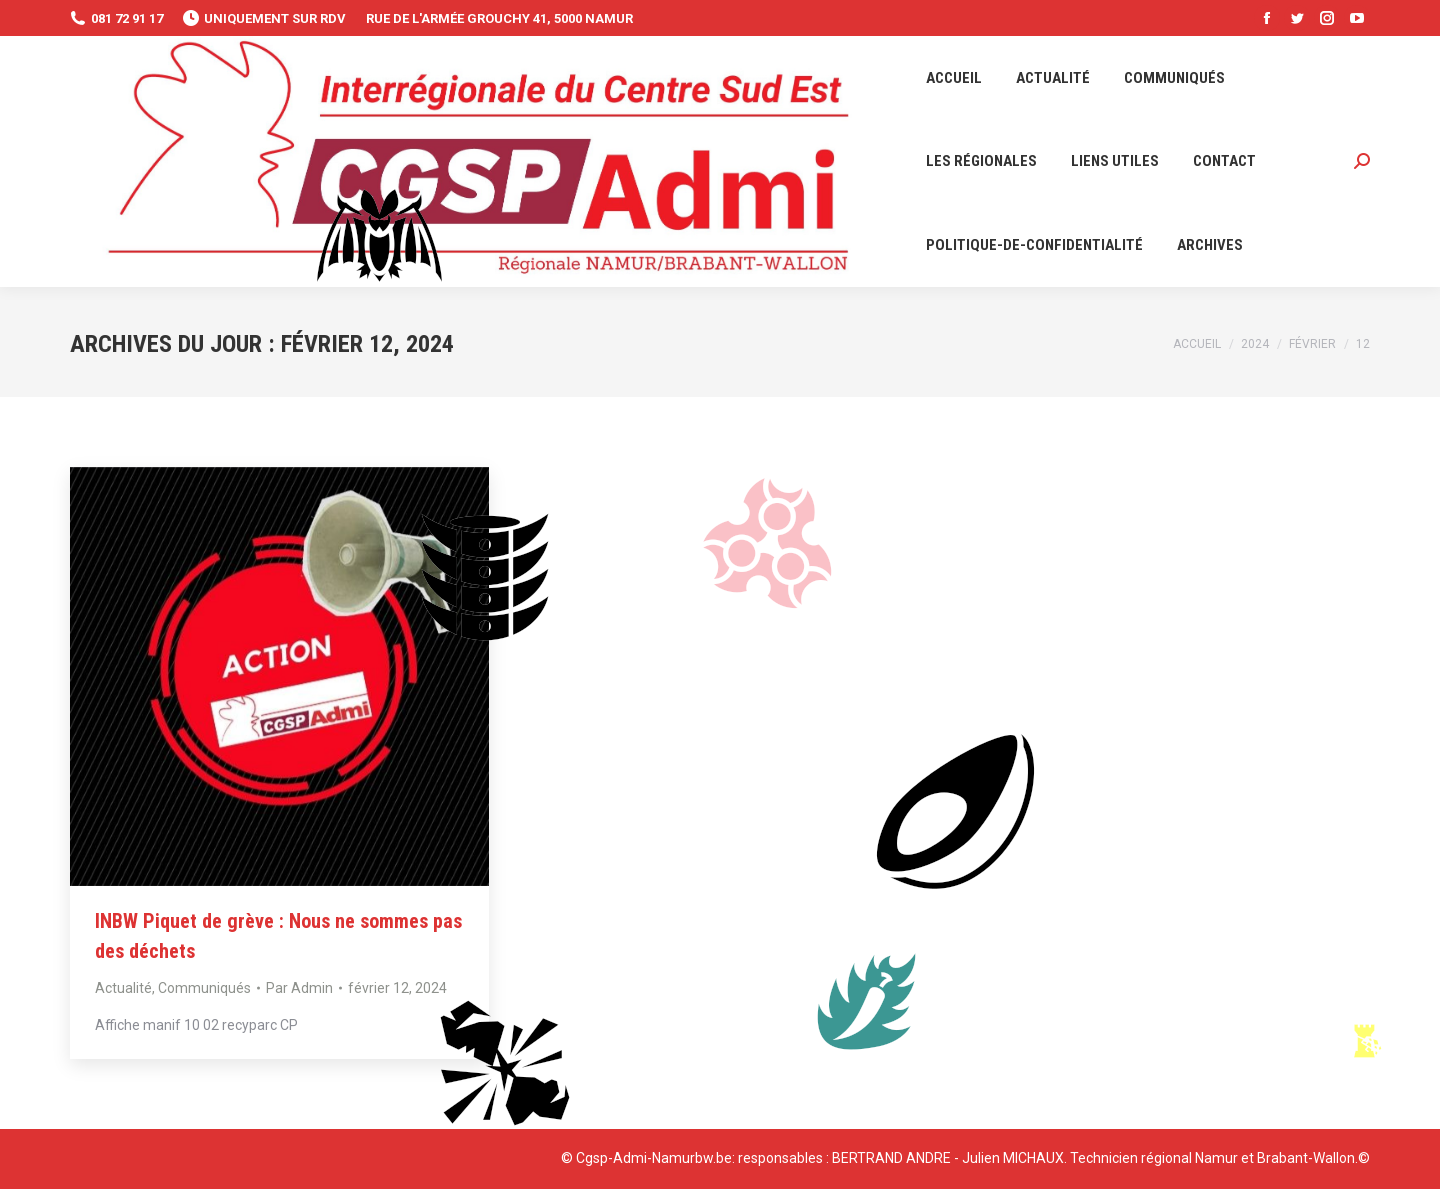  I want to click on a throwing star or shuriken weapon in a game inventory, so click(766, 542).